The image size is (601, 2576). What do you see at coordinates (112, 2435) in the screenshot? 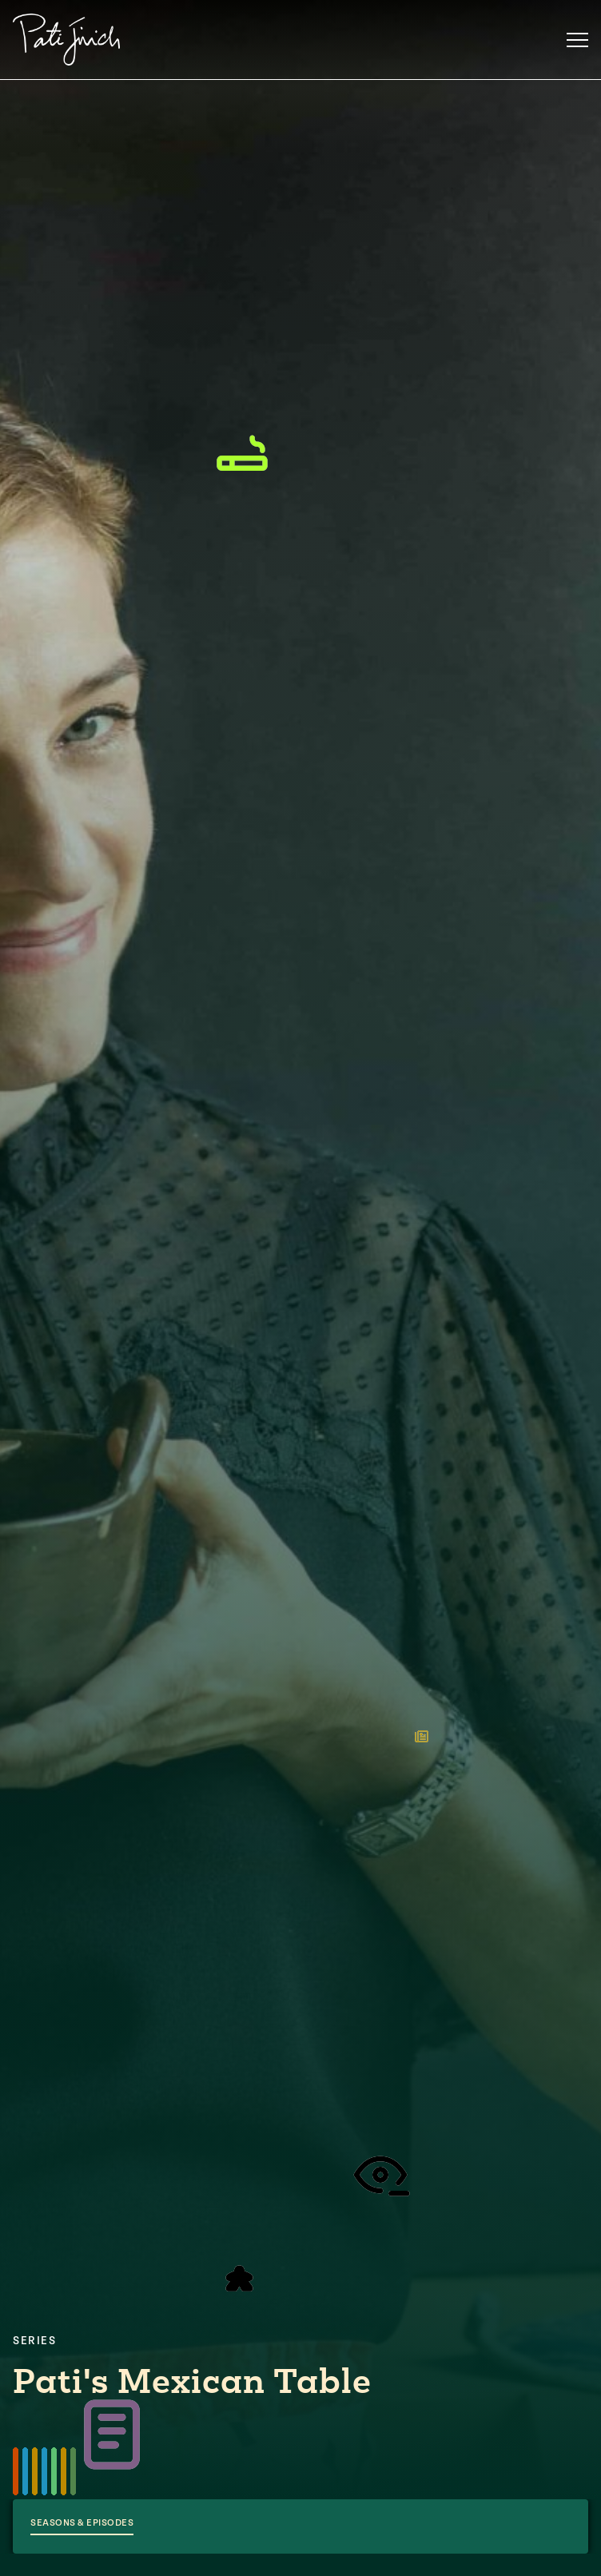
I see `view your notes` at bounding box center [112, 2435].